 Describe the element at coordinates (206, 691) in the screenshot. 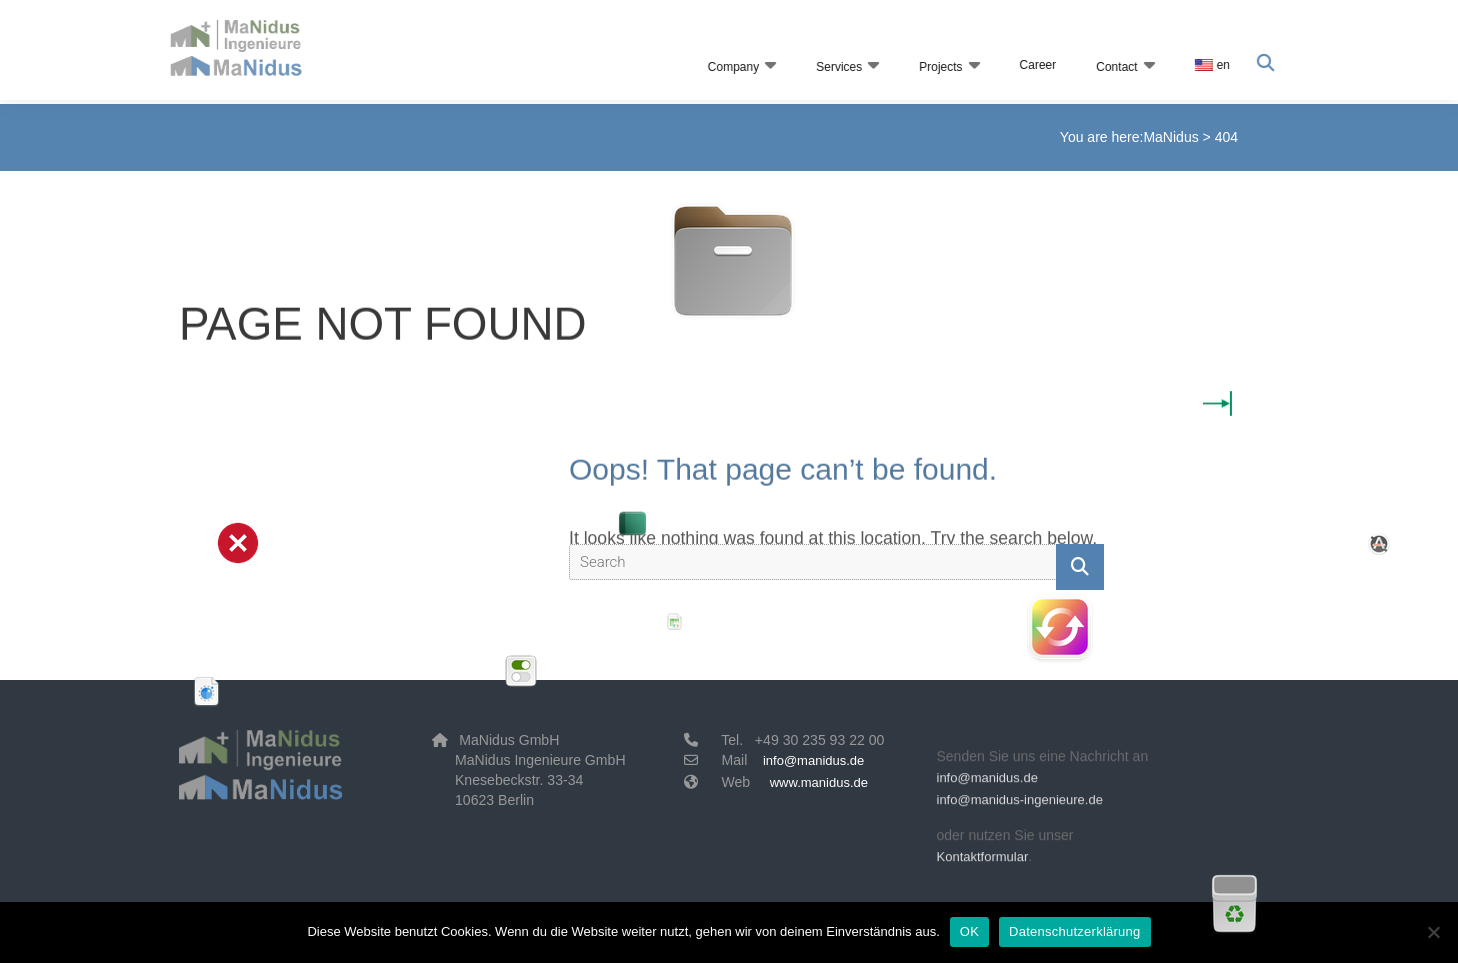

I see `lua script file indicator` at that location.